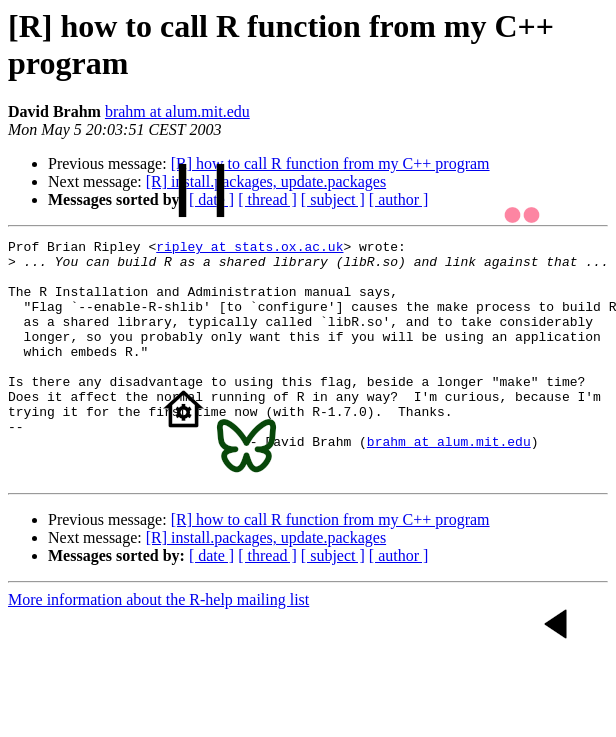  I want to click on open the Bluesky app, so click(246, 444).